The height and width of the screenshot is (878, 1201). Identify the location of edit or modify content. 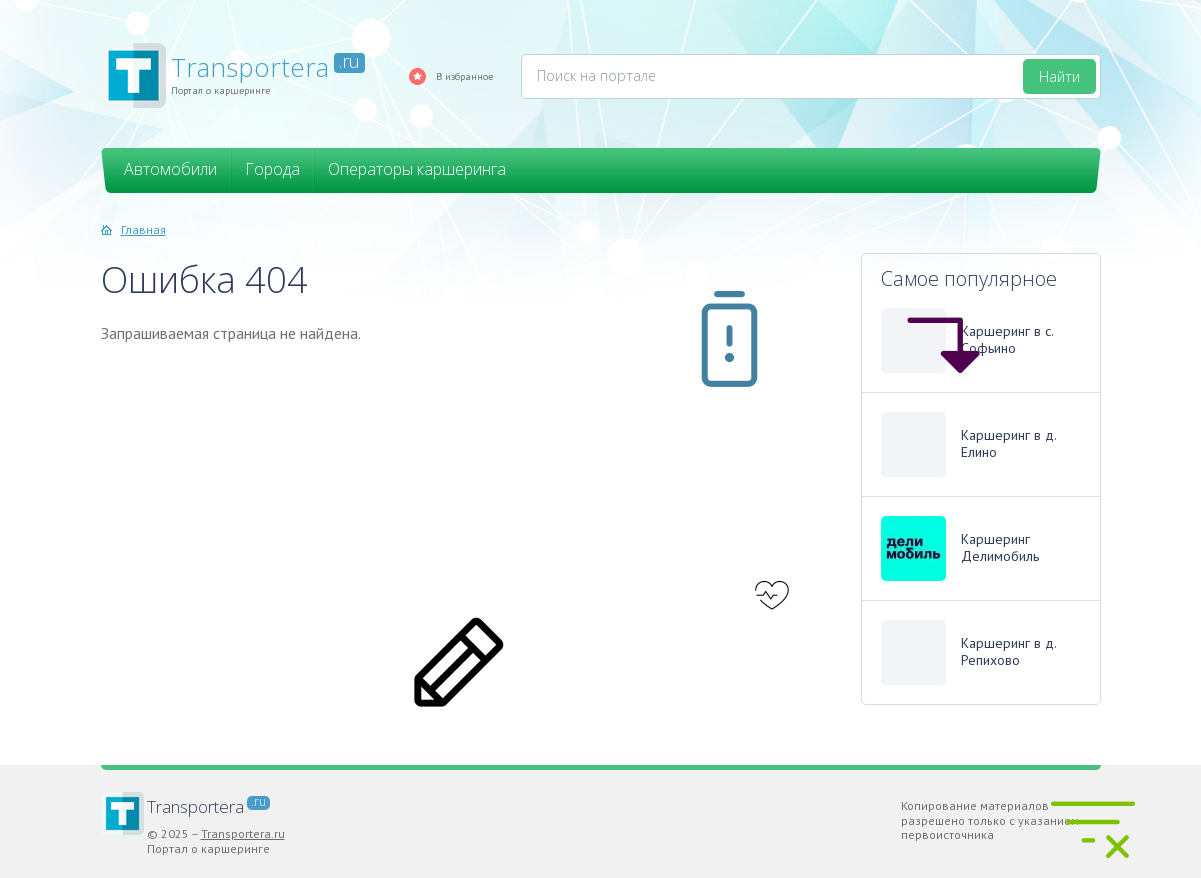
(457, 664).